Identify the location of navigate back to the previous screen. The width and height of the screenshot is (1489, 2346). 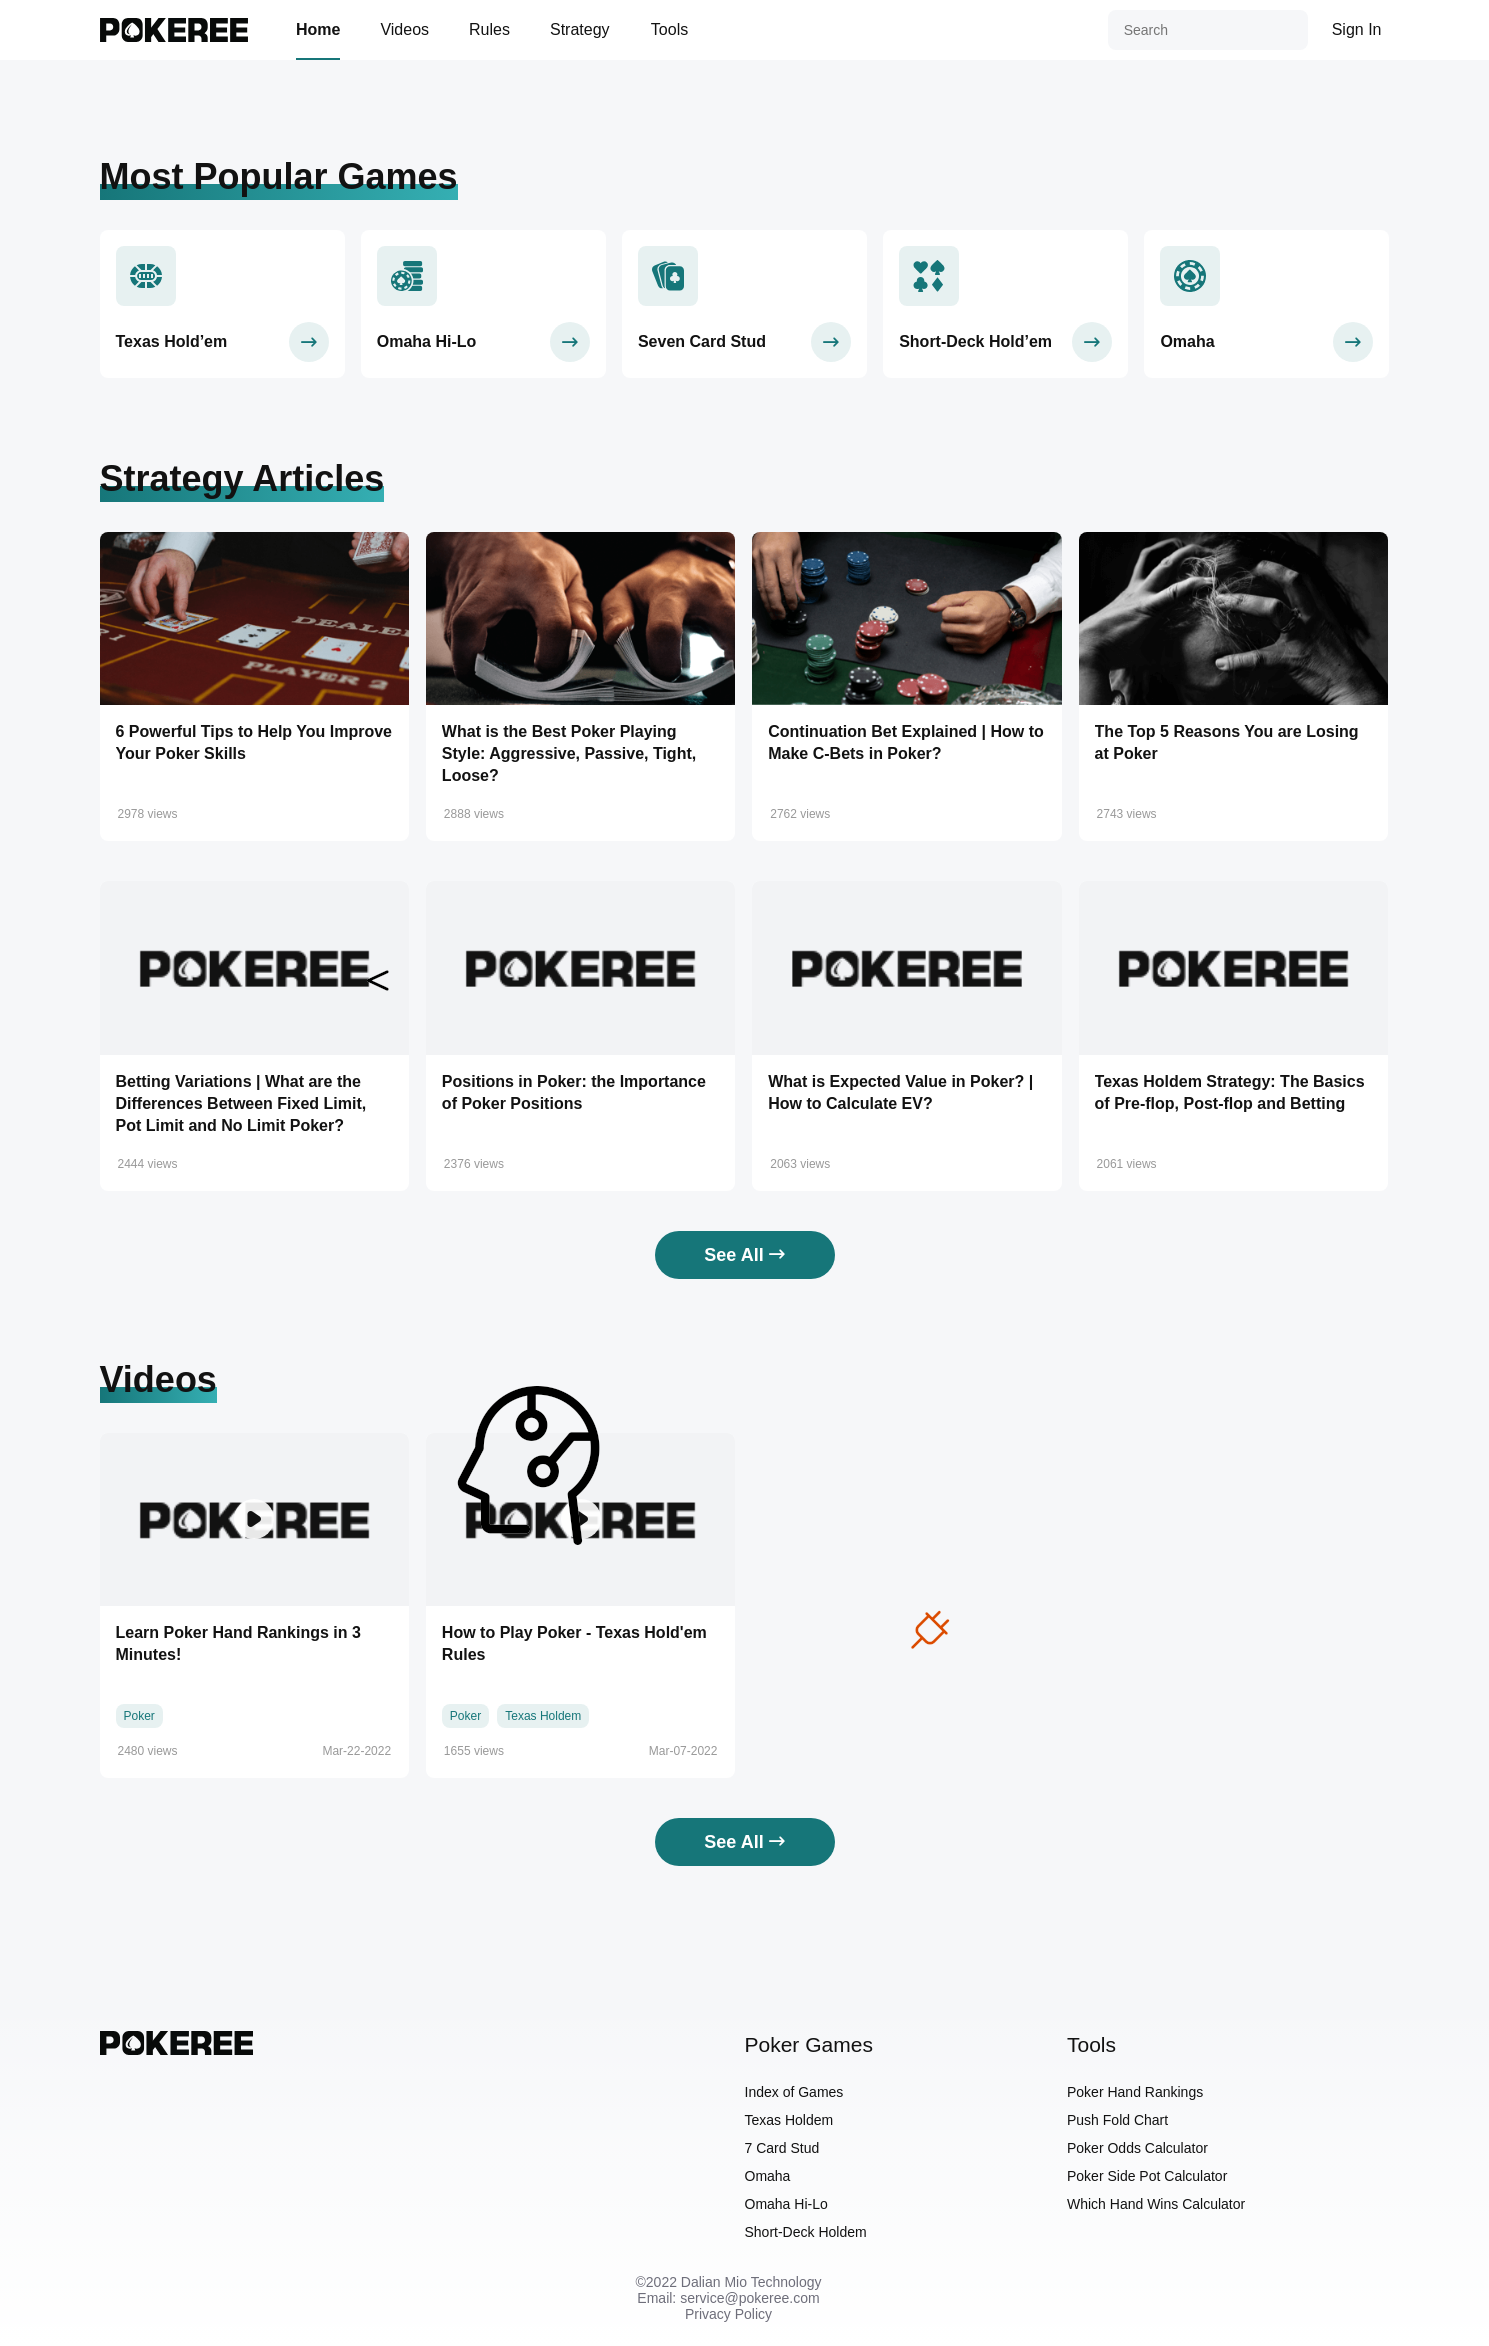
(378, 980).